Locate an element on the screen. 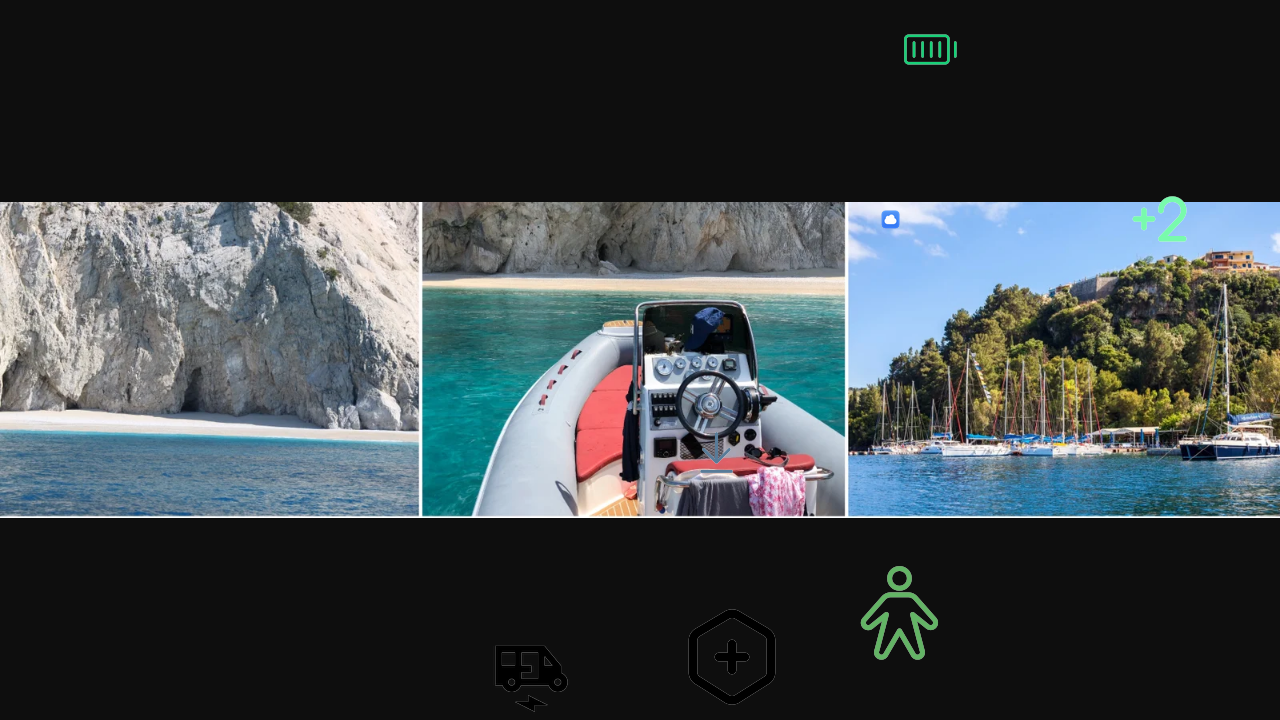 This screenshot has width=1280, height=720. indicates battery is fully charged is located at coordinates (929, 49).